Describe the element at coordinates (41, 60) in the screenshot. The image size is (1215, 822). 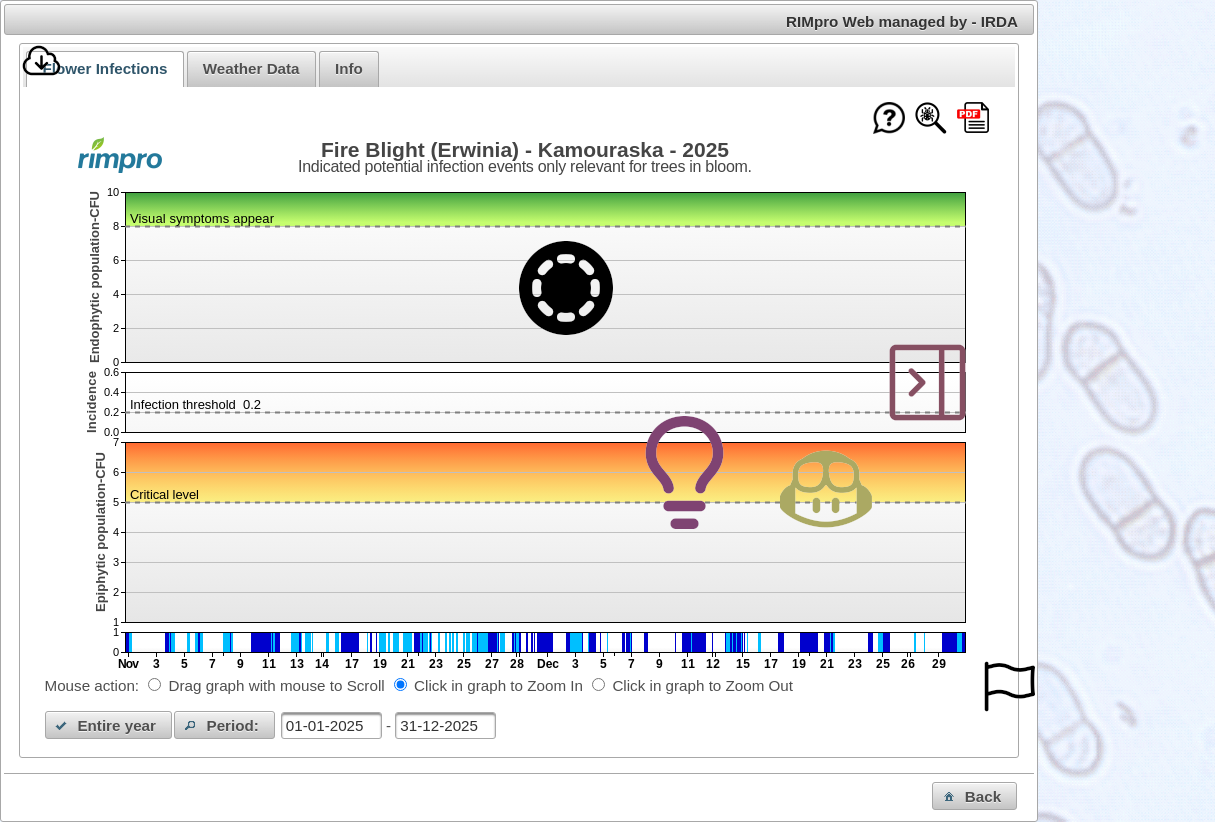
I see `download from cloud storage` at that location.